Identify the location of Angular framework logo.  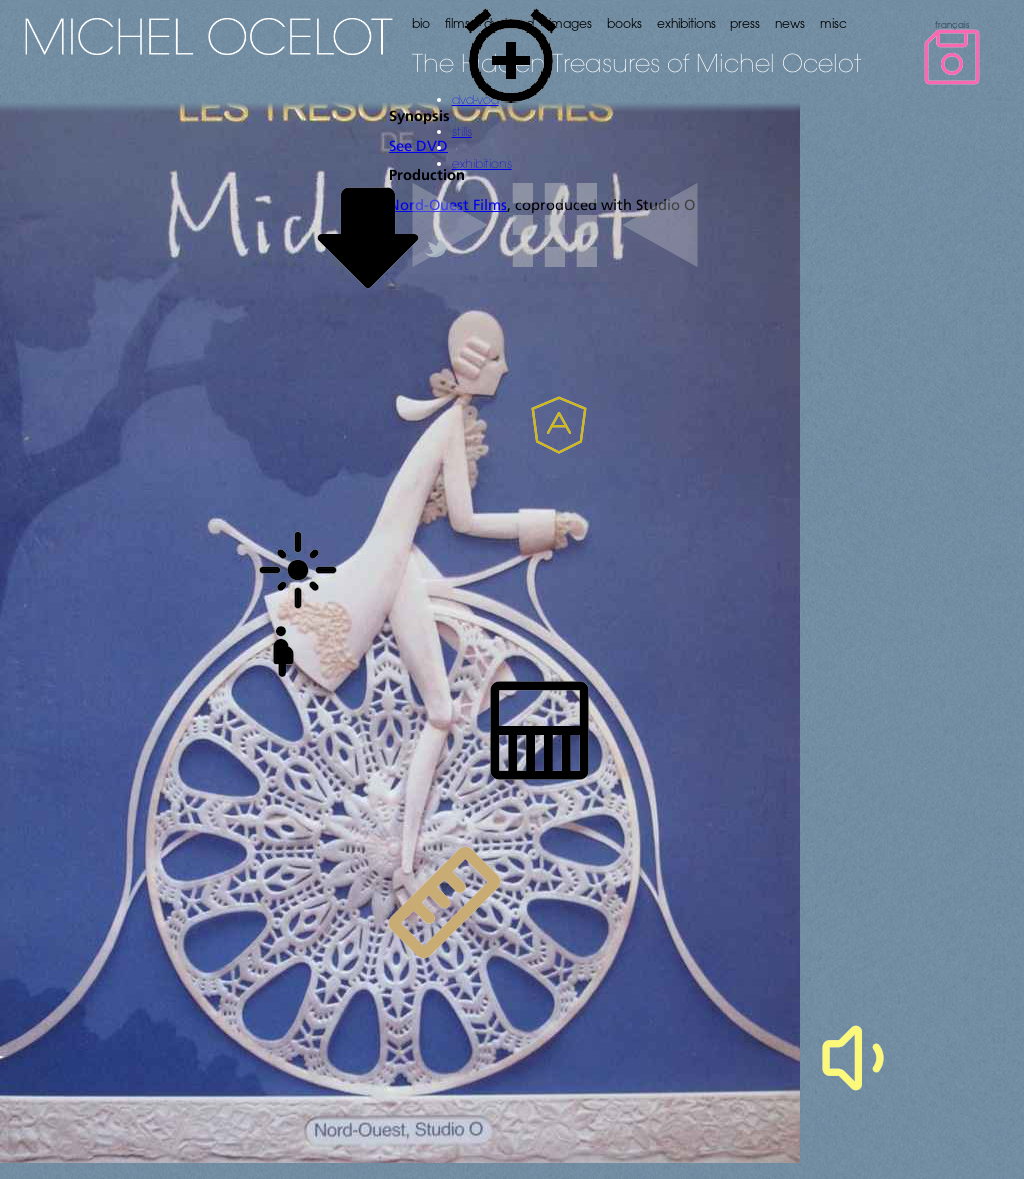
(559, 424).